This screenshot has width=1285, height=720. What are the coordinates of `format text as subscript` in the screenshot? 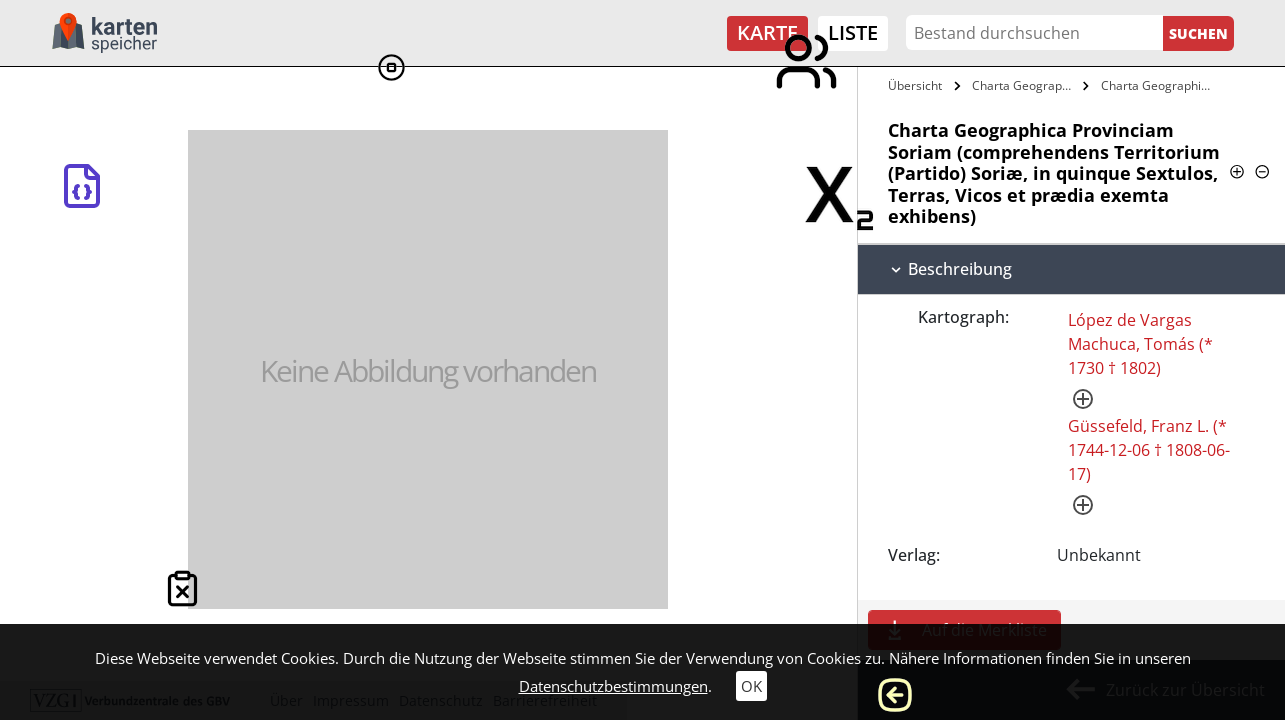 It's located at (829, 198).